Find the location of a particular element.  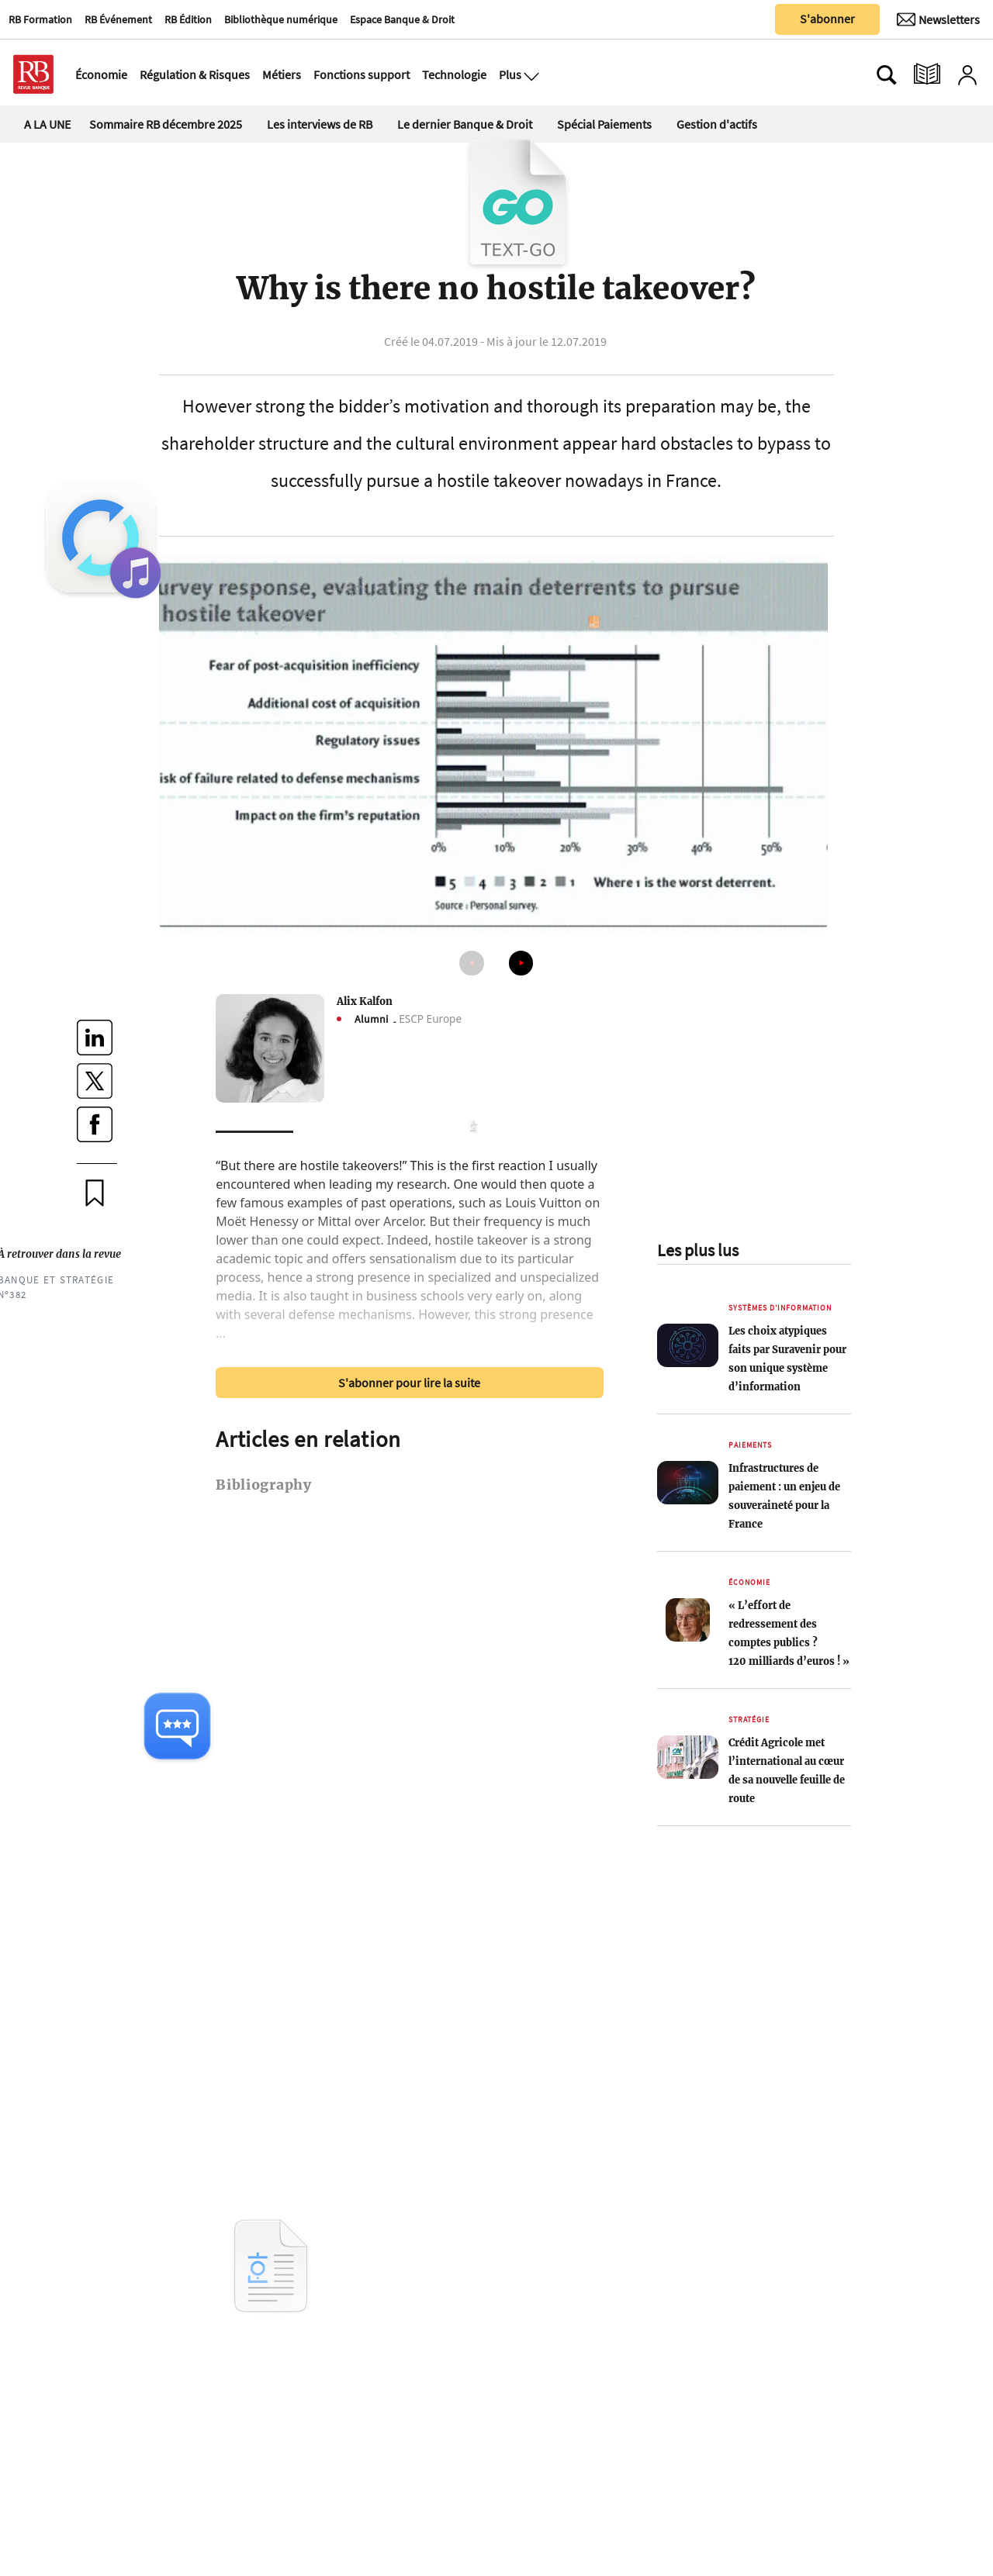

a go programming language source file is located at coordinates (517, 204).